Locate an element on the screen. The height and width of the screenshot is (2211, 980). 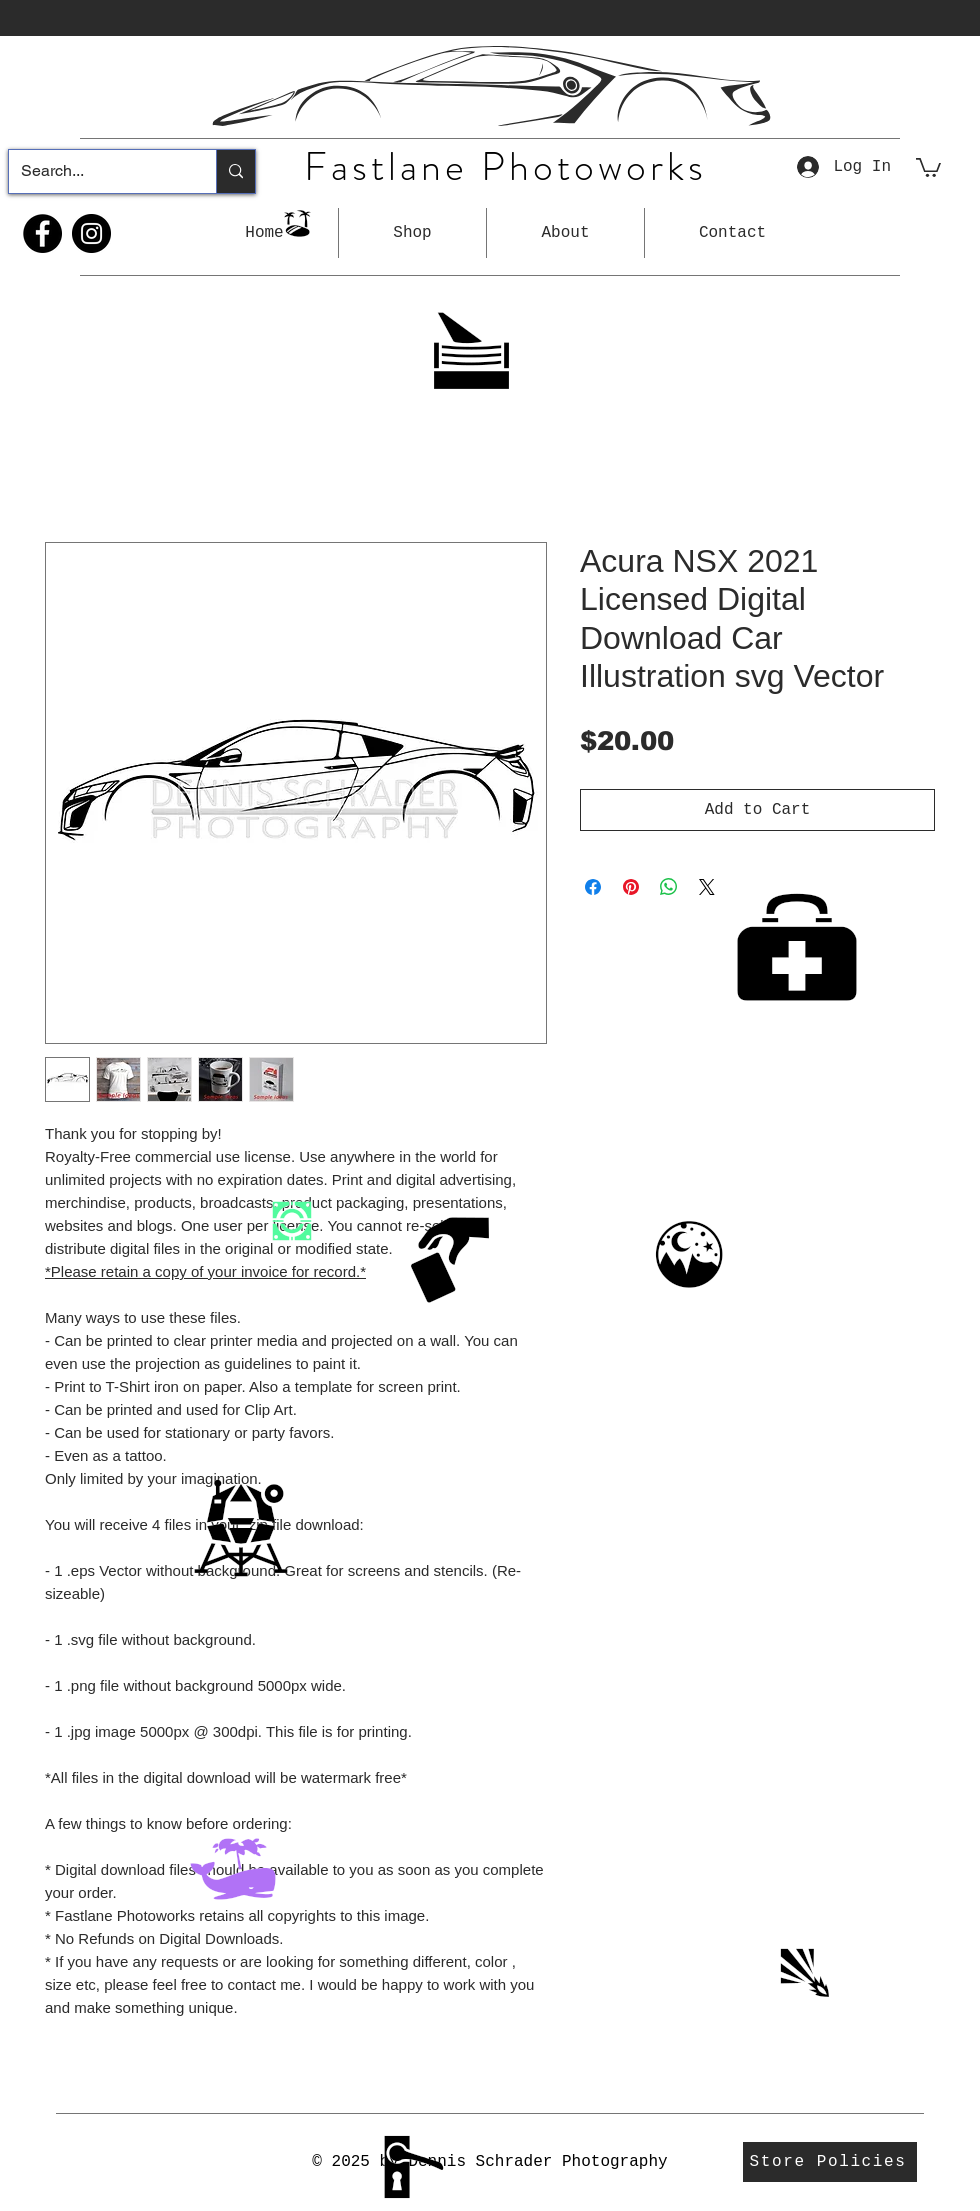
access boxing or fighting game mode is located at coordinates (471, 351).